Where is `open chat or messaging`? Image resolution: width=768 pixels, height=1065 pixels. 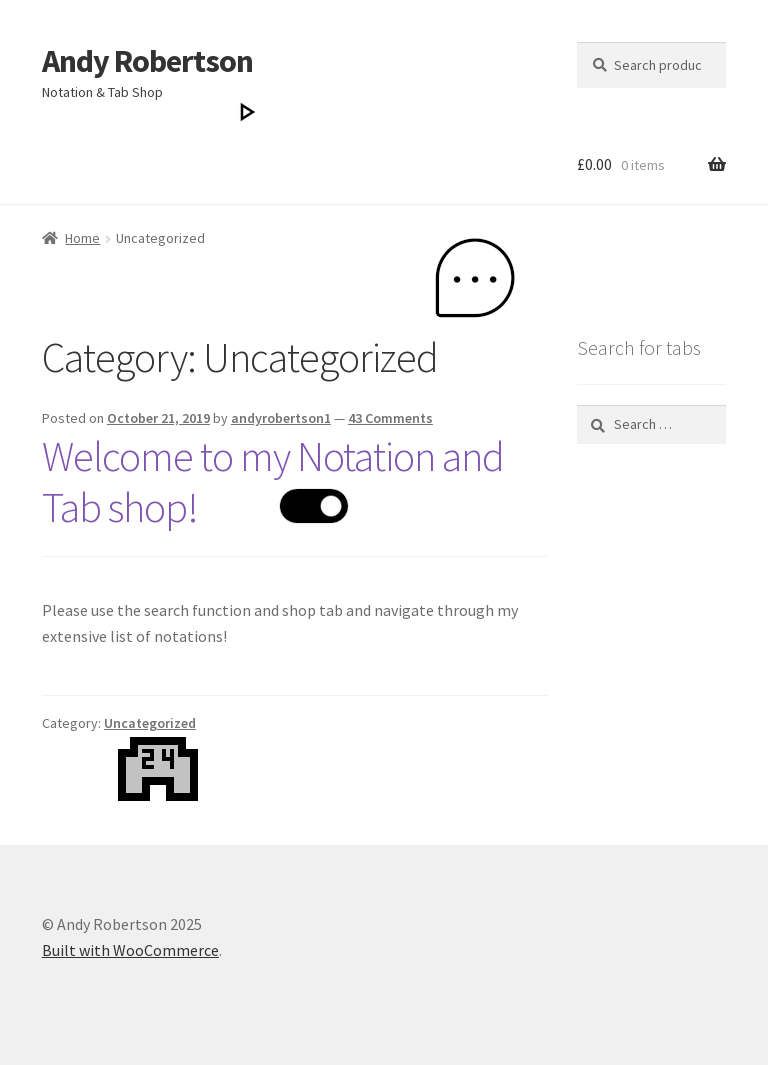
open chat or messaging is located at coordinates (473, 279).